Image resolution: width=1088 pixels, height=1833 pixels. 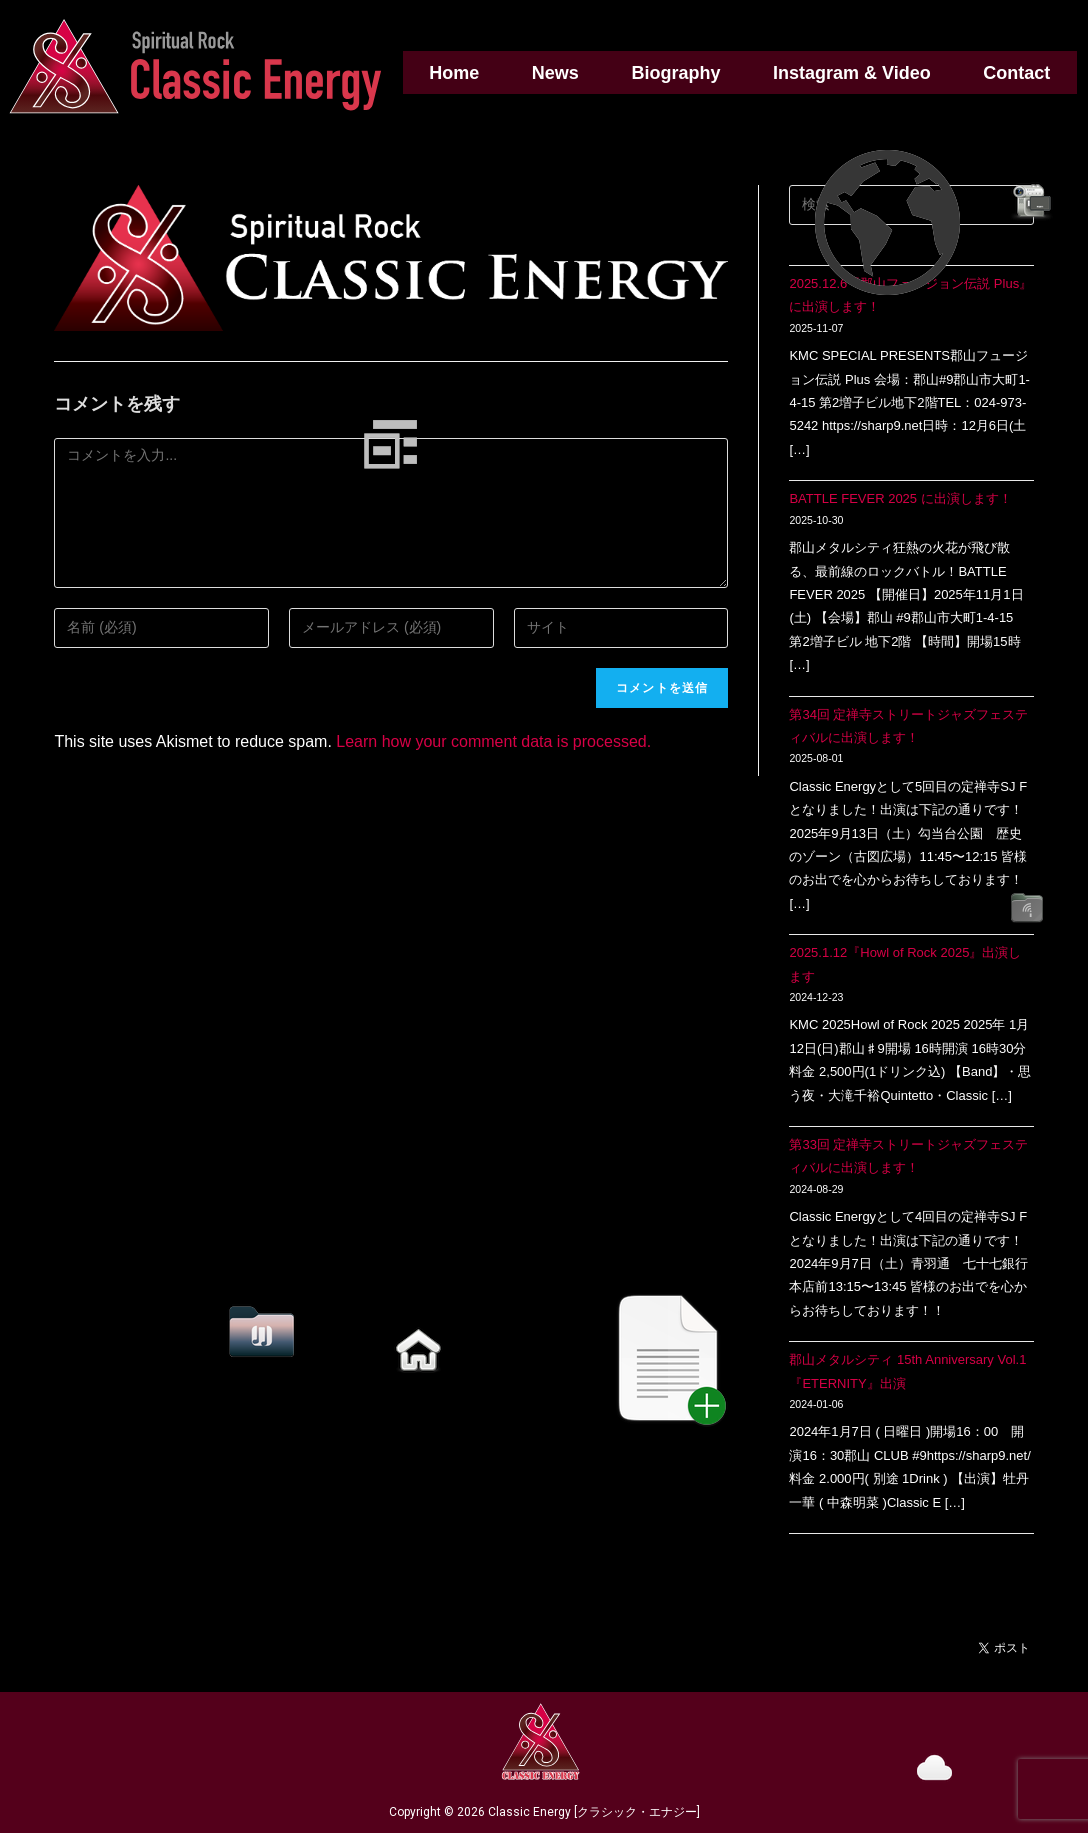 What do you see at coordinates (395, 442) in the screenshot?
I see `remove all items from the list` at bounding box center [395, 442].